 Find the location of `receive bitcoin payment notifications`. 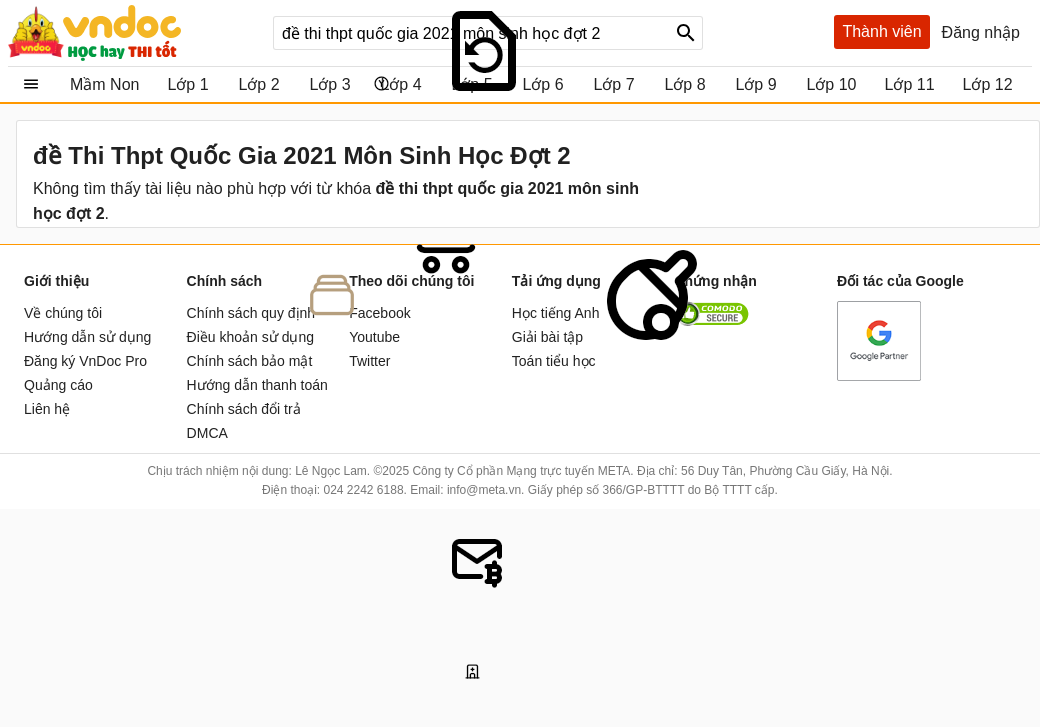

receive bitcoin payment notifications is located at coordinates (477, 559).